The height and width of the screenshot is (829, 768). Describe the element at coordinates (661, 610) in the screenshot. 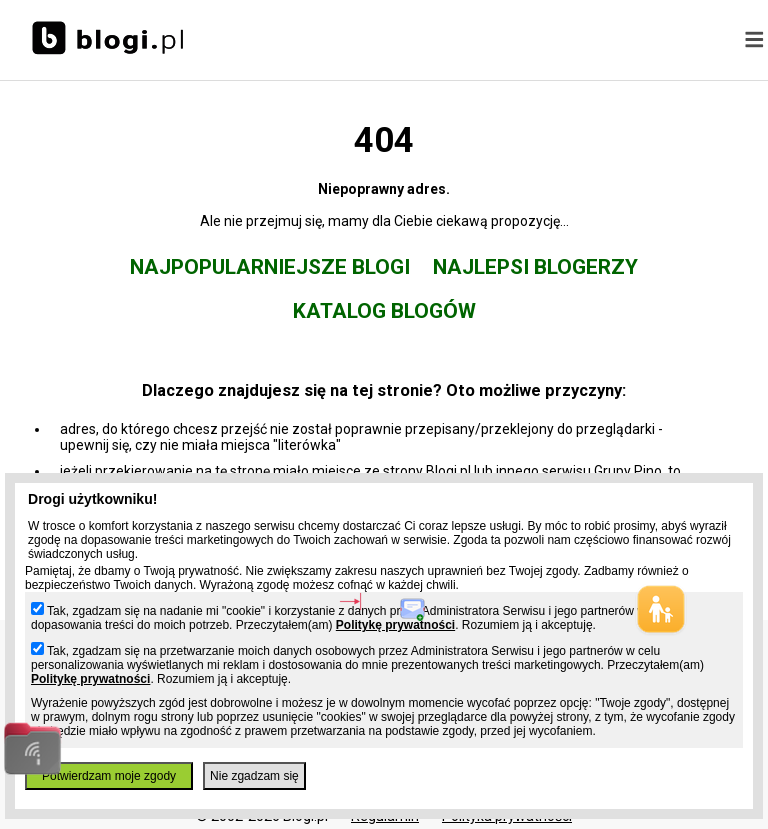

I see `access parental controls settings` at that location.